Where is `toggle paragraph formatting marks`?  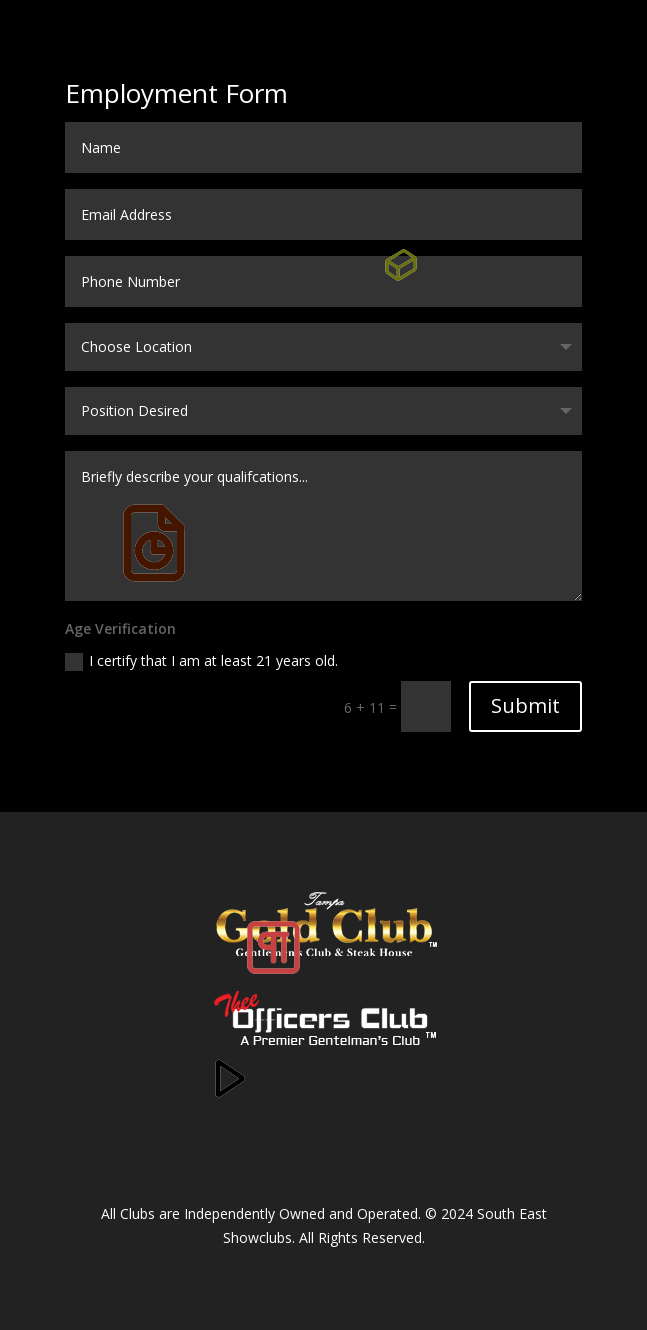 toggle paragraph formatting marks is located at coordinates (273, 947).